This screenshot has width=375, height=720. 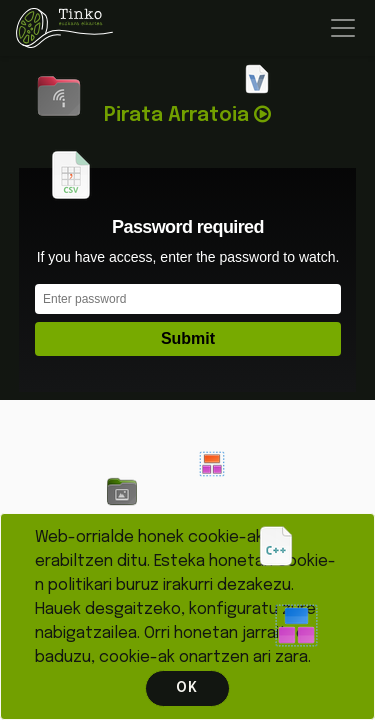 What do you see at coordinates (71, 175) in the screenshot?
I see `open a CSV spreadsheet file` at bounding box center [71, 175].